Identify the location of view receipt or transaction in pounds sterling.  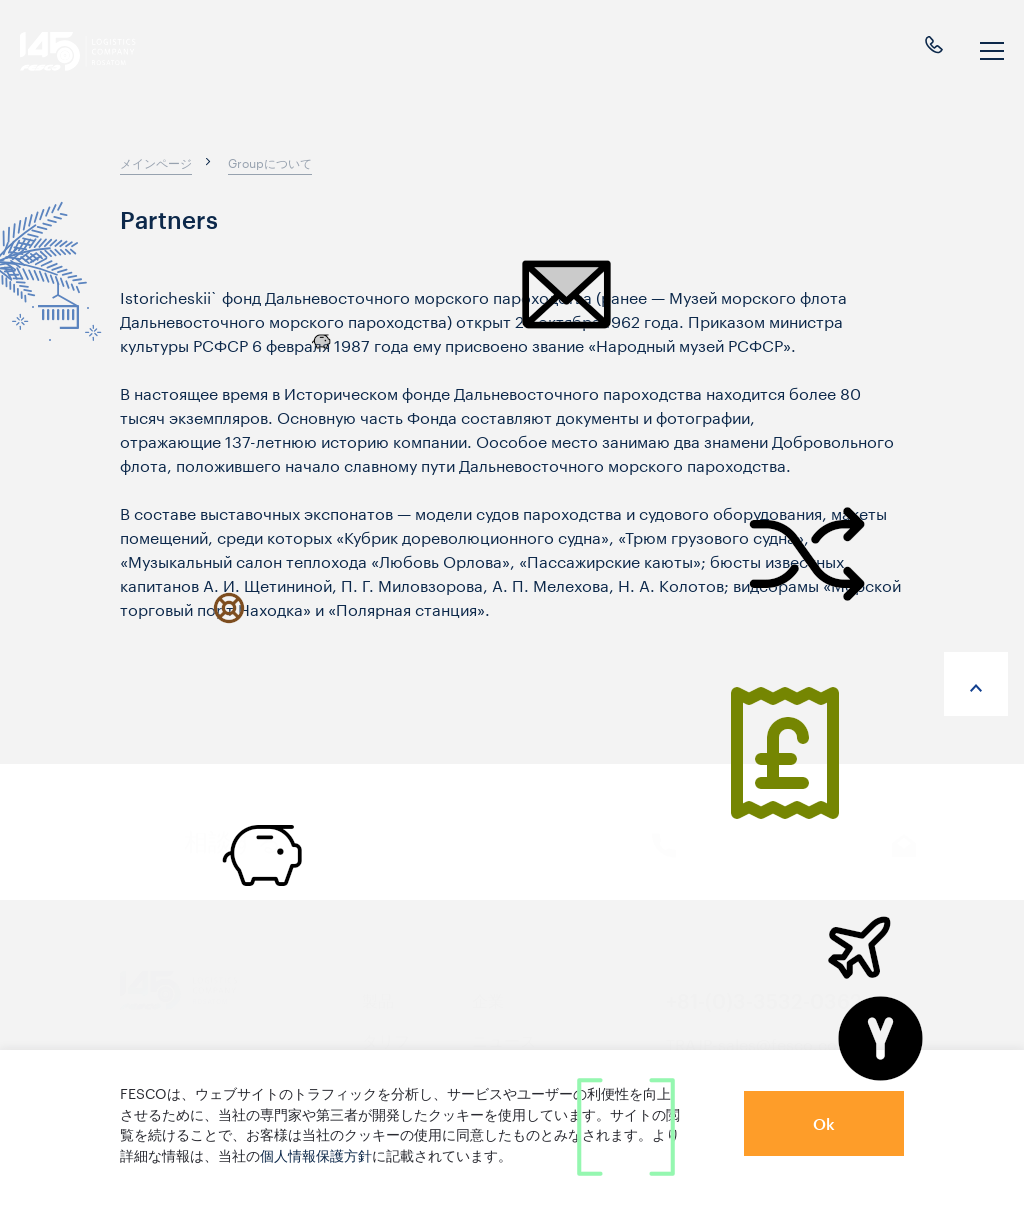
(785, 753).